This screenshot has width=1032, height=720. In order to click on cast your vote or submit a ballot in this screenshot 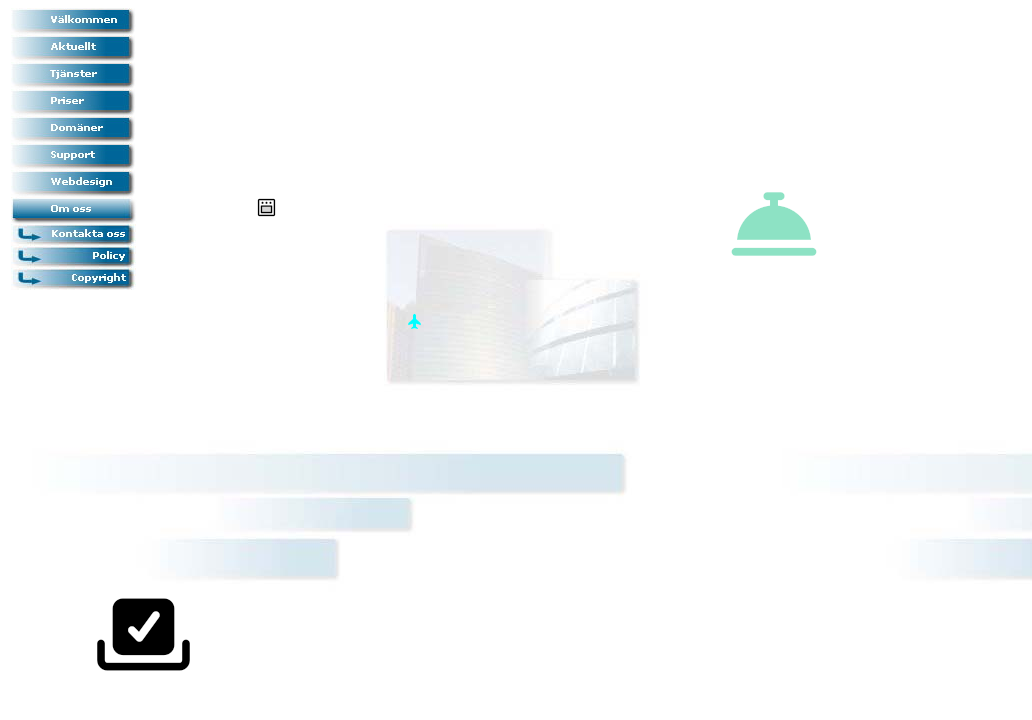, I will do `click(143, 634)`.